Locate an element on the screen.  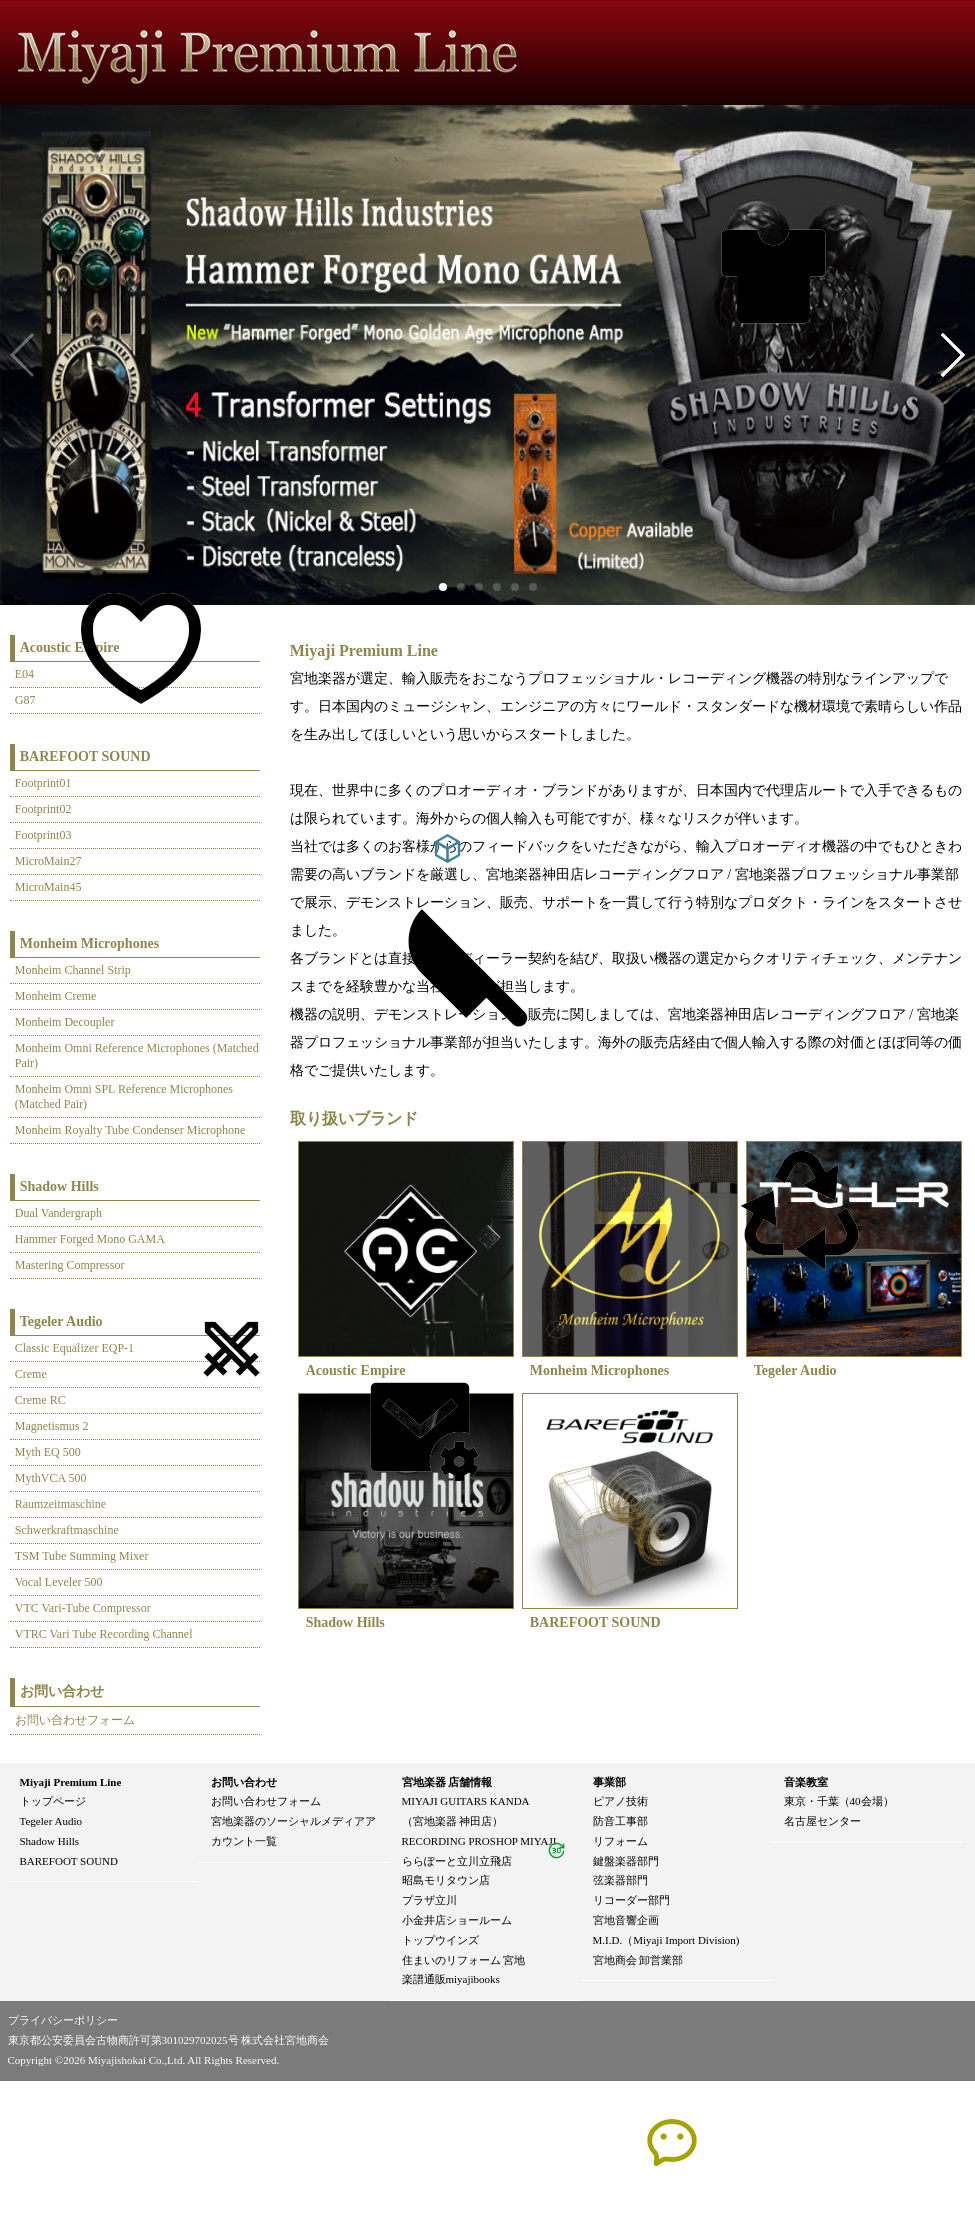
access combat or battle features is located at coordinates (231, 1348).